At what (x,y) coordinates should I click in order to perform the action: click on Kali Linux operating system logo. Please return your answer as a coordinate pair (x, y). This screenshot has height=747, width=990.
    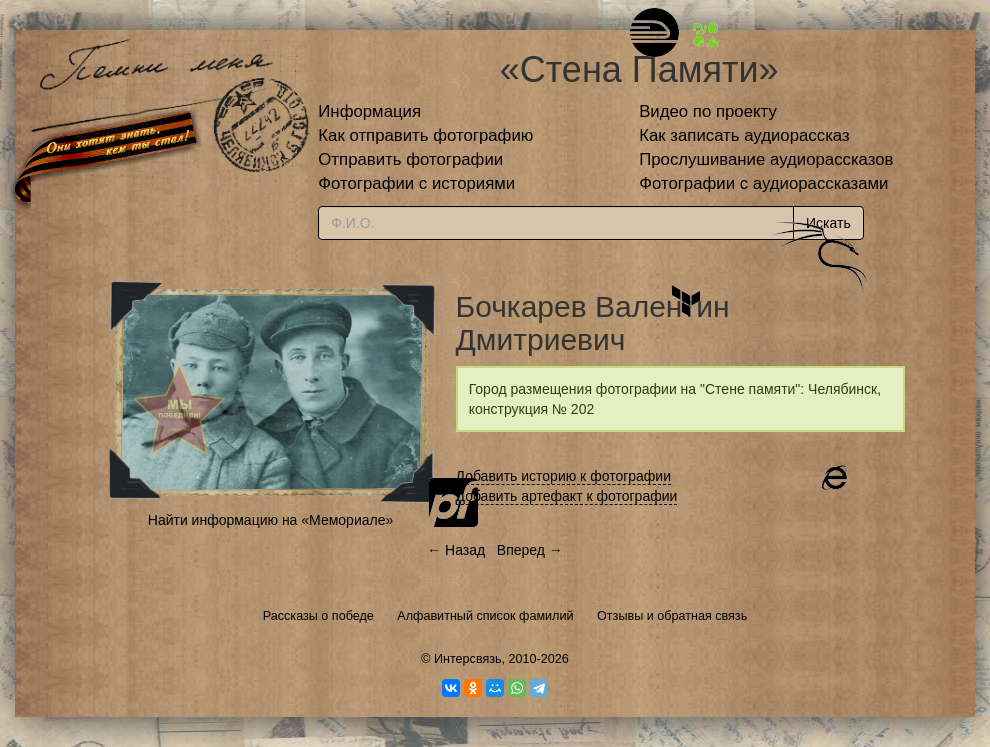
    Looking at the image, I should click on (819, 258).